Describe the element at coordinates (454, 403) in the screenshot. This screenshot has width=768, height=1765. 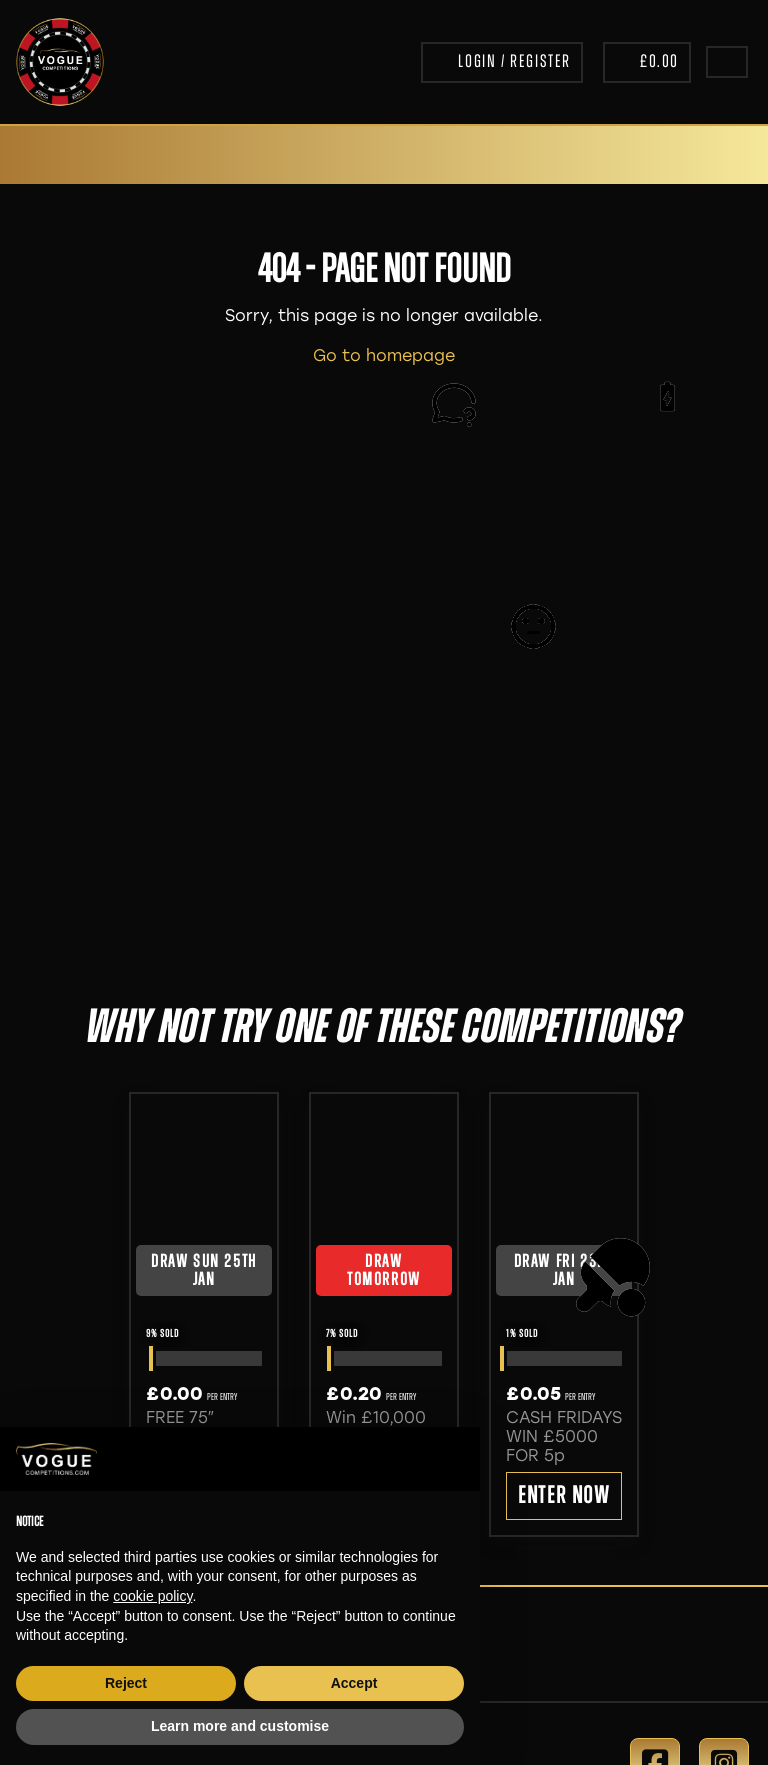
I see `access help or FAQ chat` at that location.